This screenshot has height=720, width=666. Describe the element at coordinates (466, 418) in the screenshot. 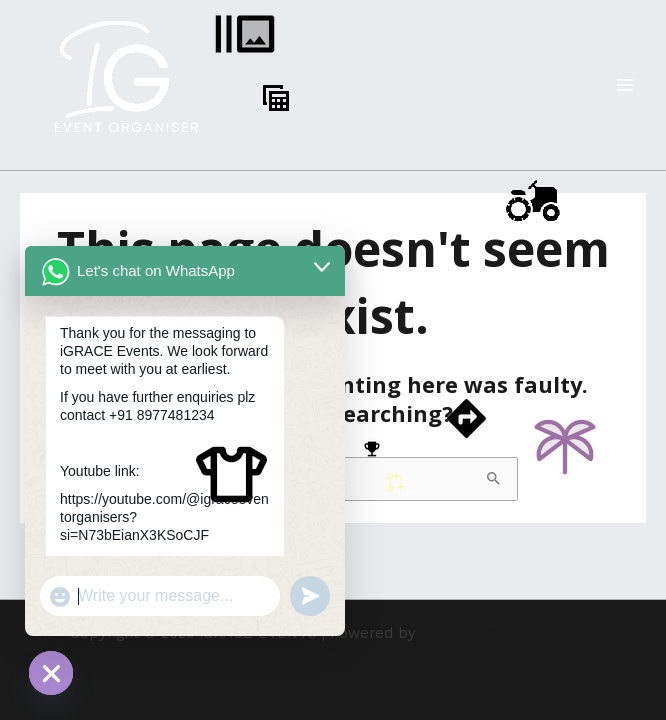

I see `get directions to a destination` at that location.